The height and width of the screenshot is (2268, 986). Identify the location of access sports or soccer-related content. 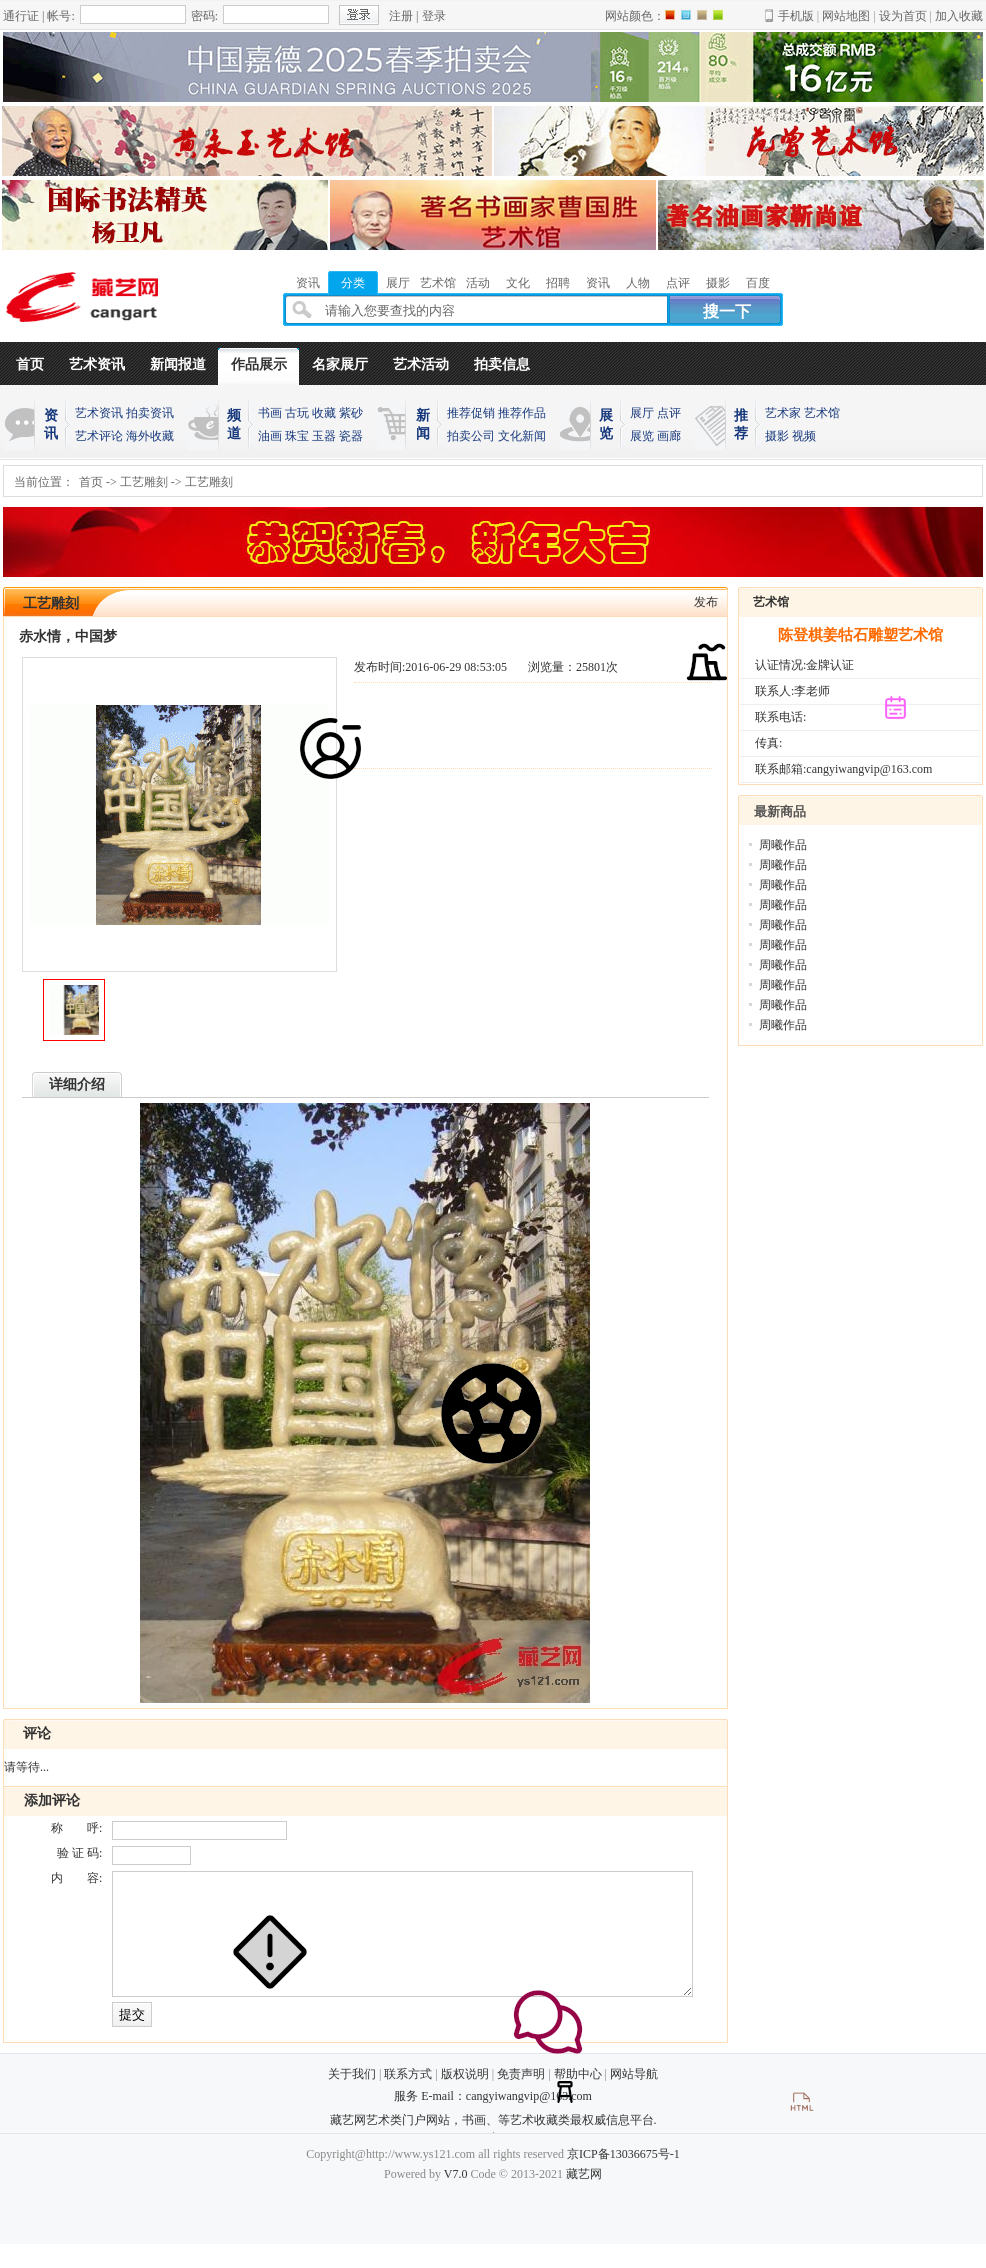
(491, 1413).